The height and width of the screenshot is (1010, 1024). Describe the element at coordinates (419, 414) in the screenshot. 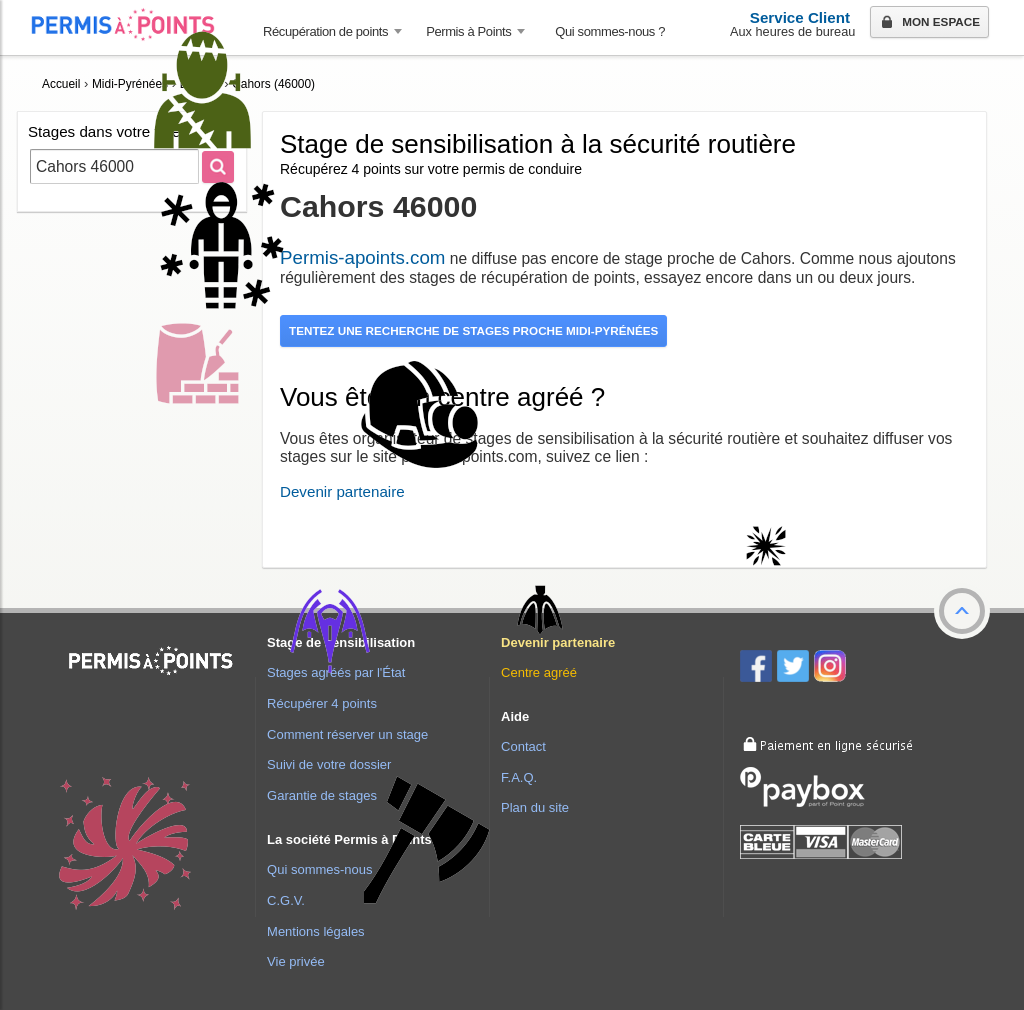

I see `mining or excavation activity in a game` at that location.